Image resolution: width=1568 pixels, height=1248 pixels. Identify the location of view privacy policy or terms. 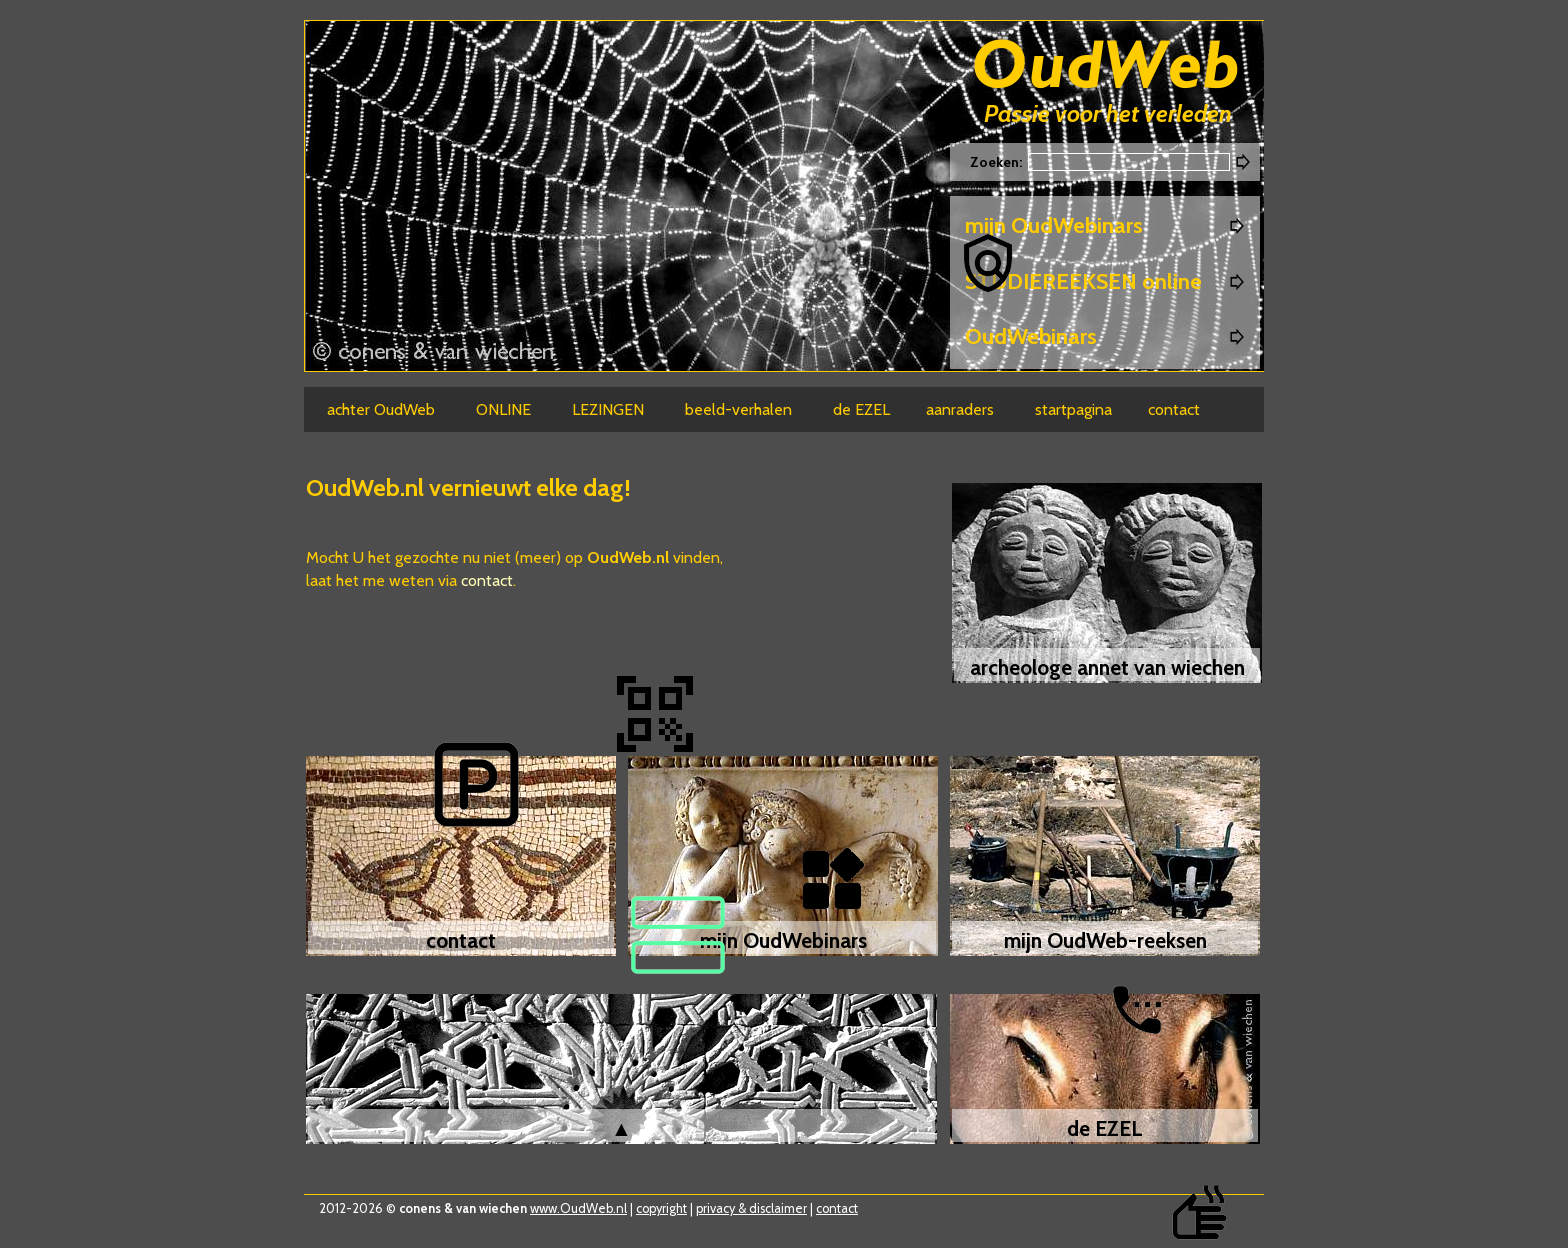
(988, 263).